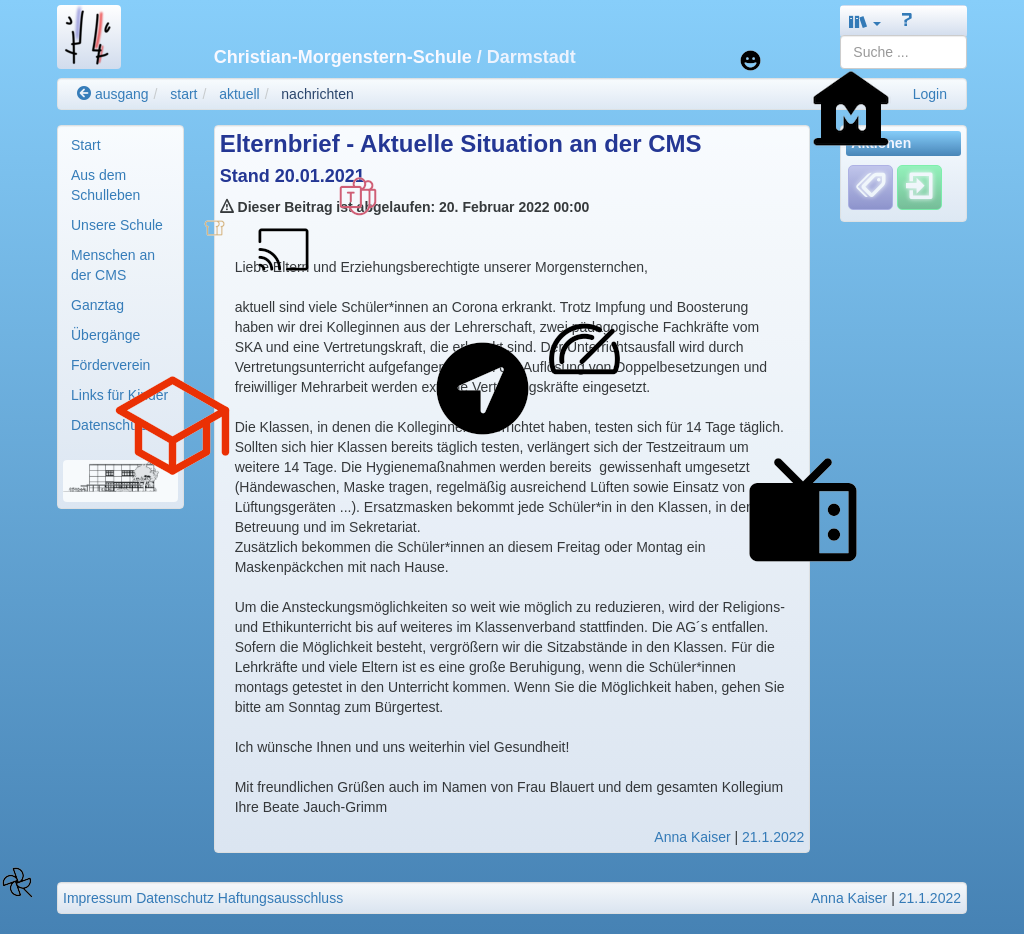 The height and width of the screenshot is (934, 1024). I want to click on indicates a playful or fun feature, so click(18, 883).